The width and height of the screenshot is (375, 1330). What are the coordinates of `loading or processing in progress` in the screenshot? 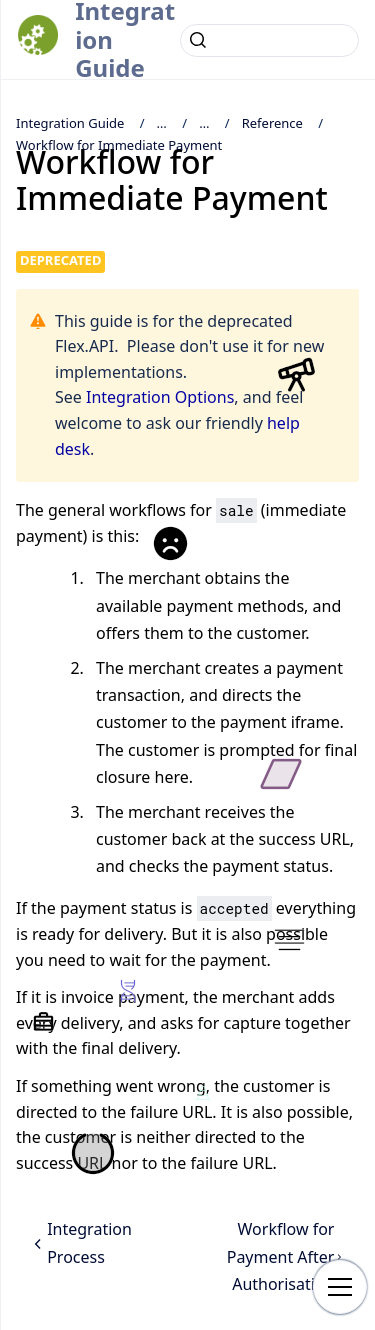 It's located at (93, 1153).